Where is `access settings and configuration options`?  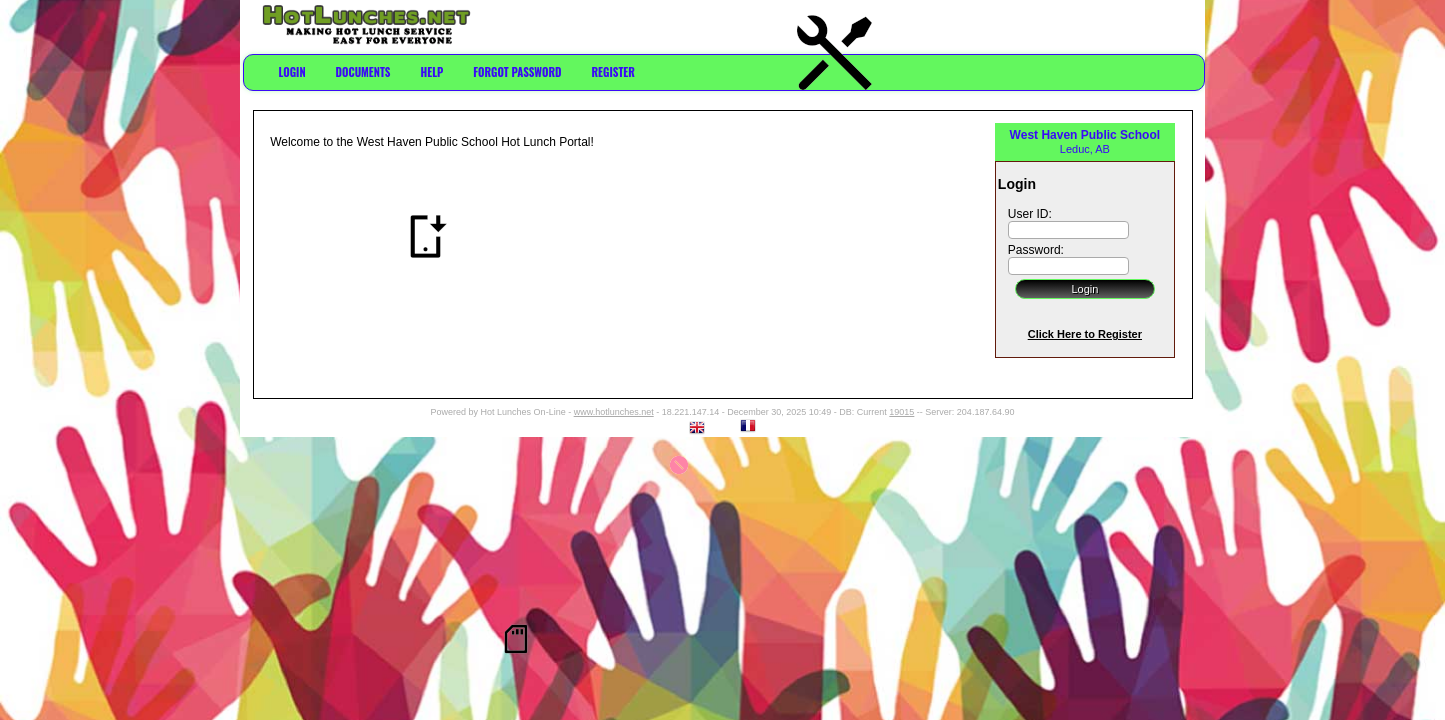 access settings and configuration options is located at coordinates (836, 54).